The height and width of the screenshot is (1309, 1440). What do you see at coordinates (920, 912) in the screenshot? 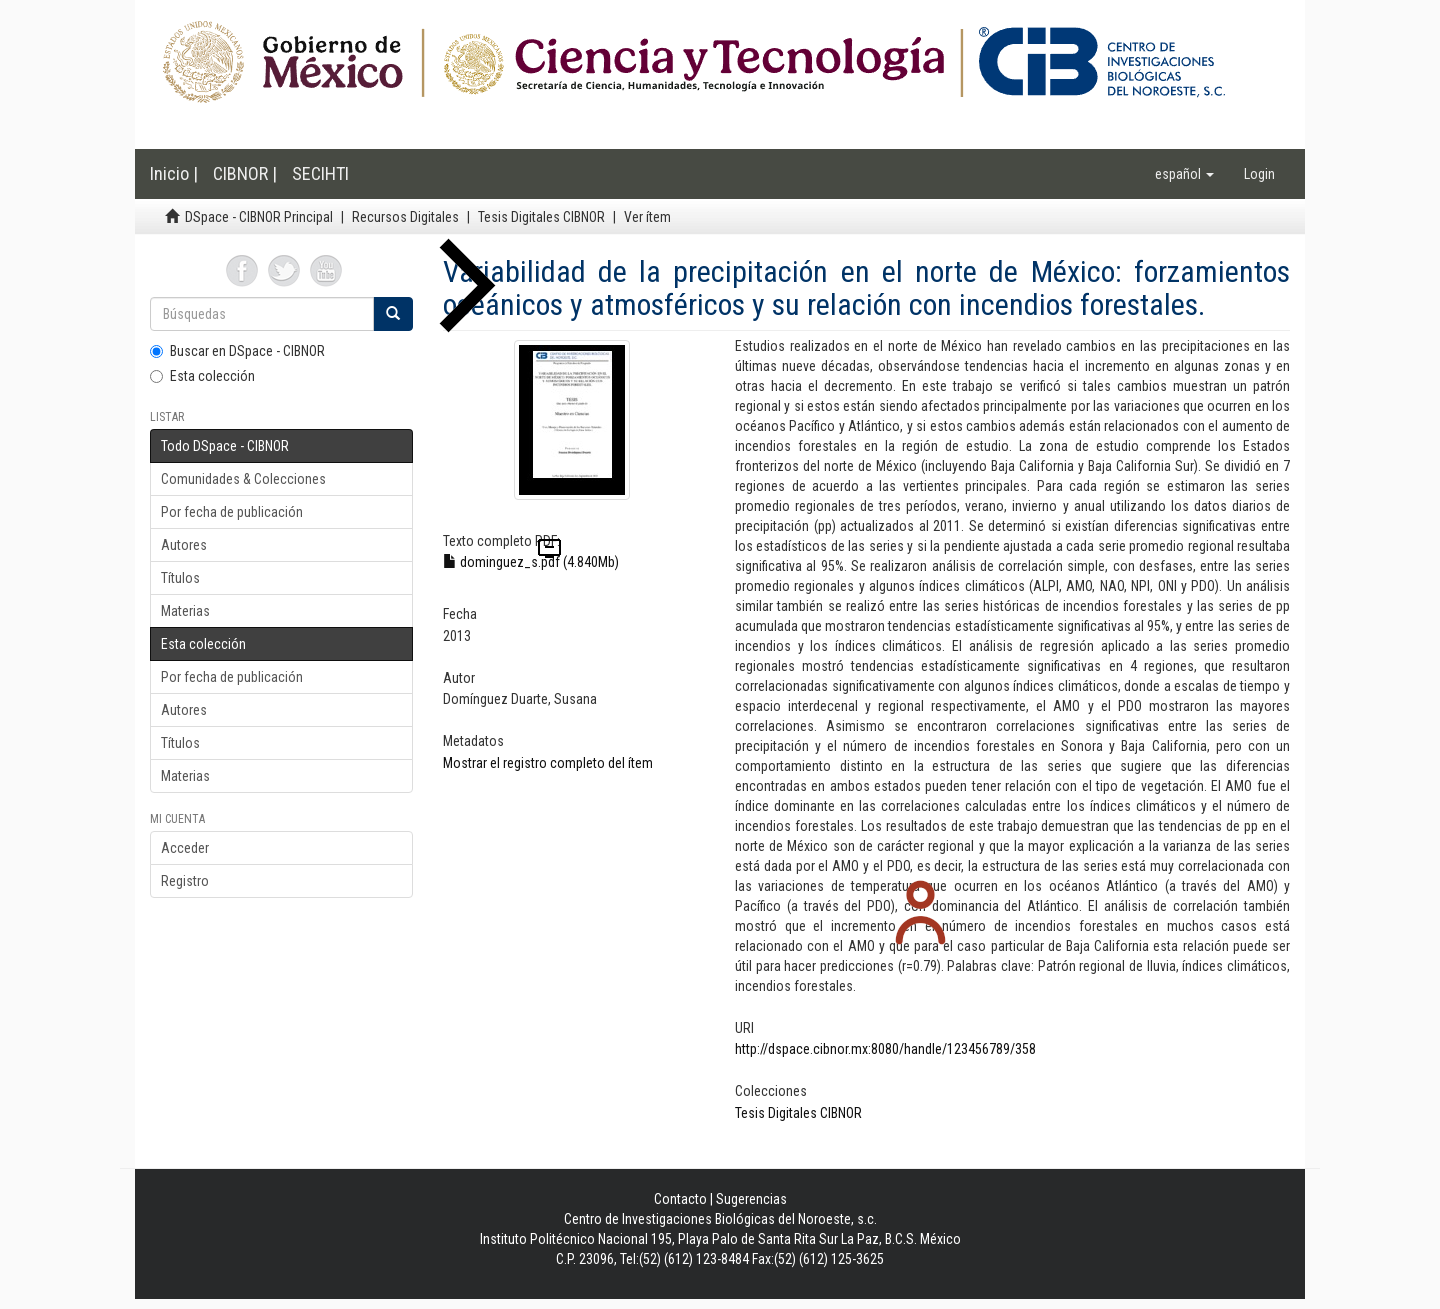
I see `view your profile` at bounding box center [920, 912].